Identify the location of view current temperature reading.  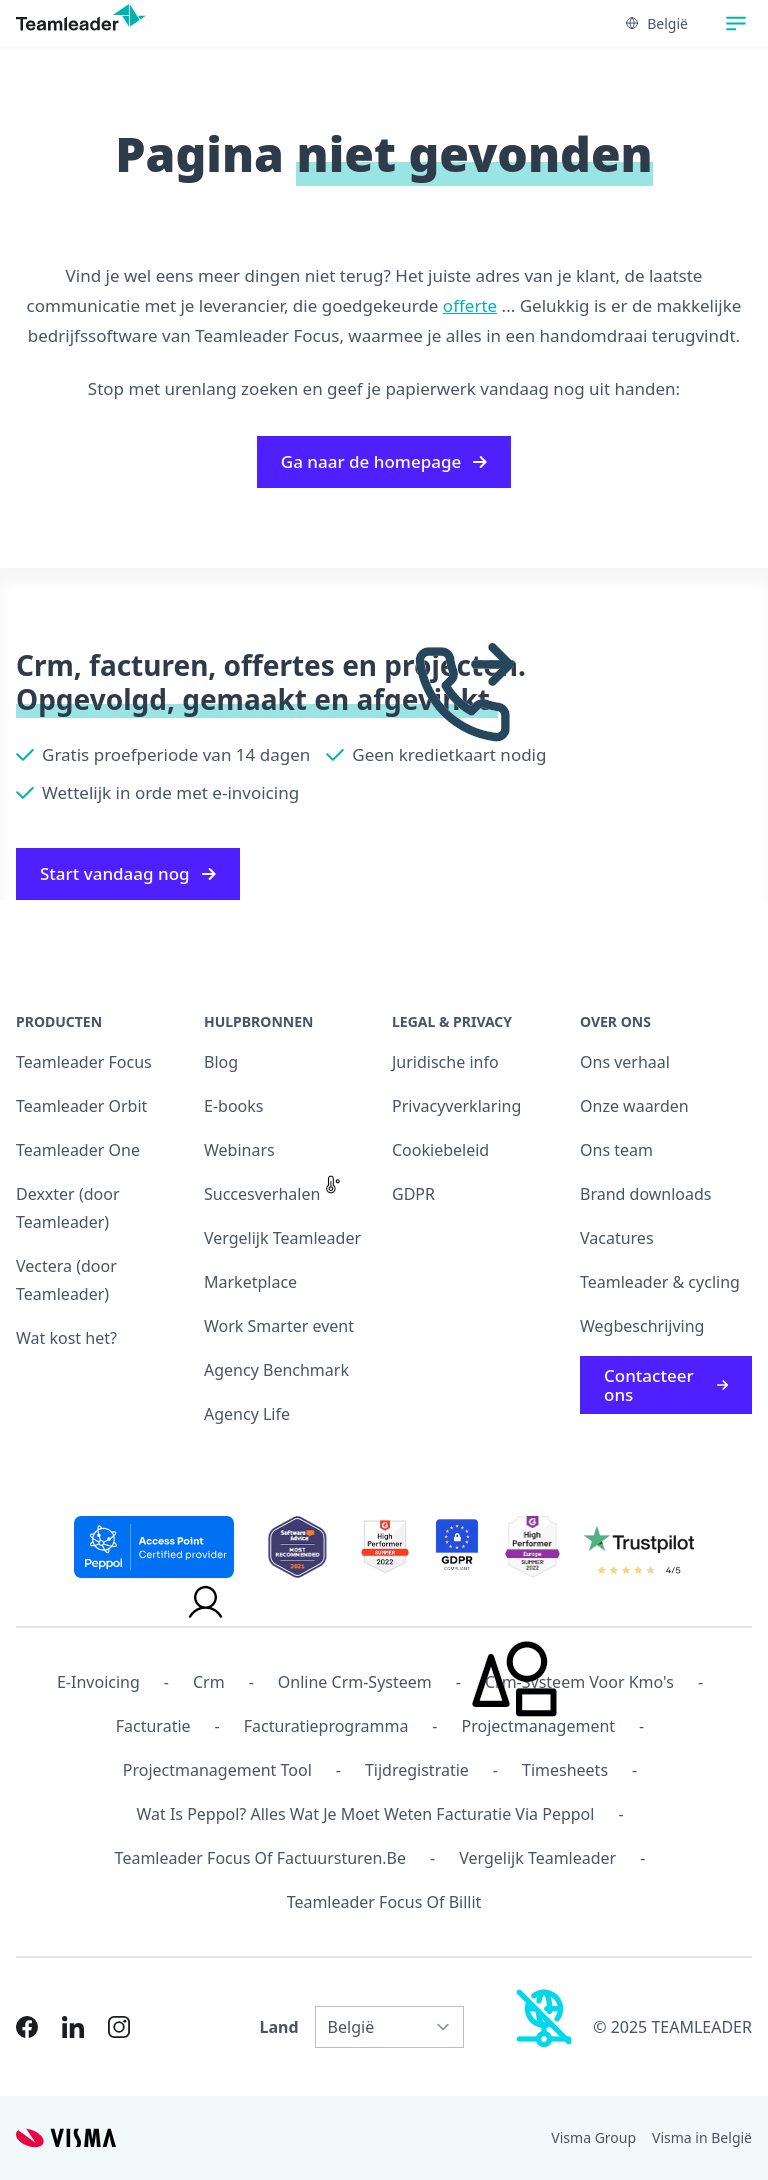
(331, 1184).